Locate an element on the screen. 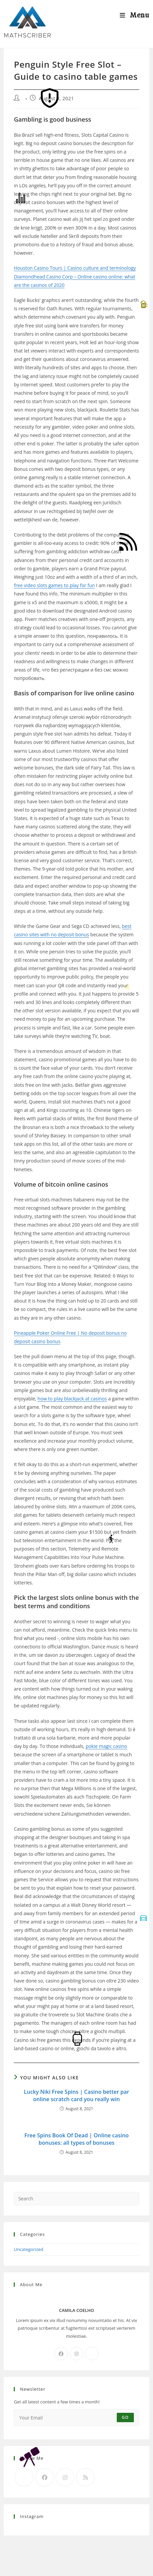 The width and height of the screenshot is (153, 2576). get walking directions is located at coordinates (111, 1539).